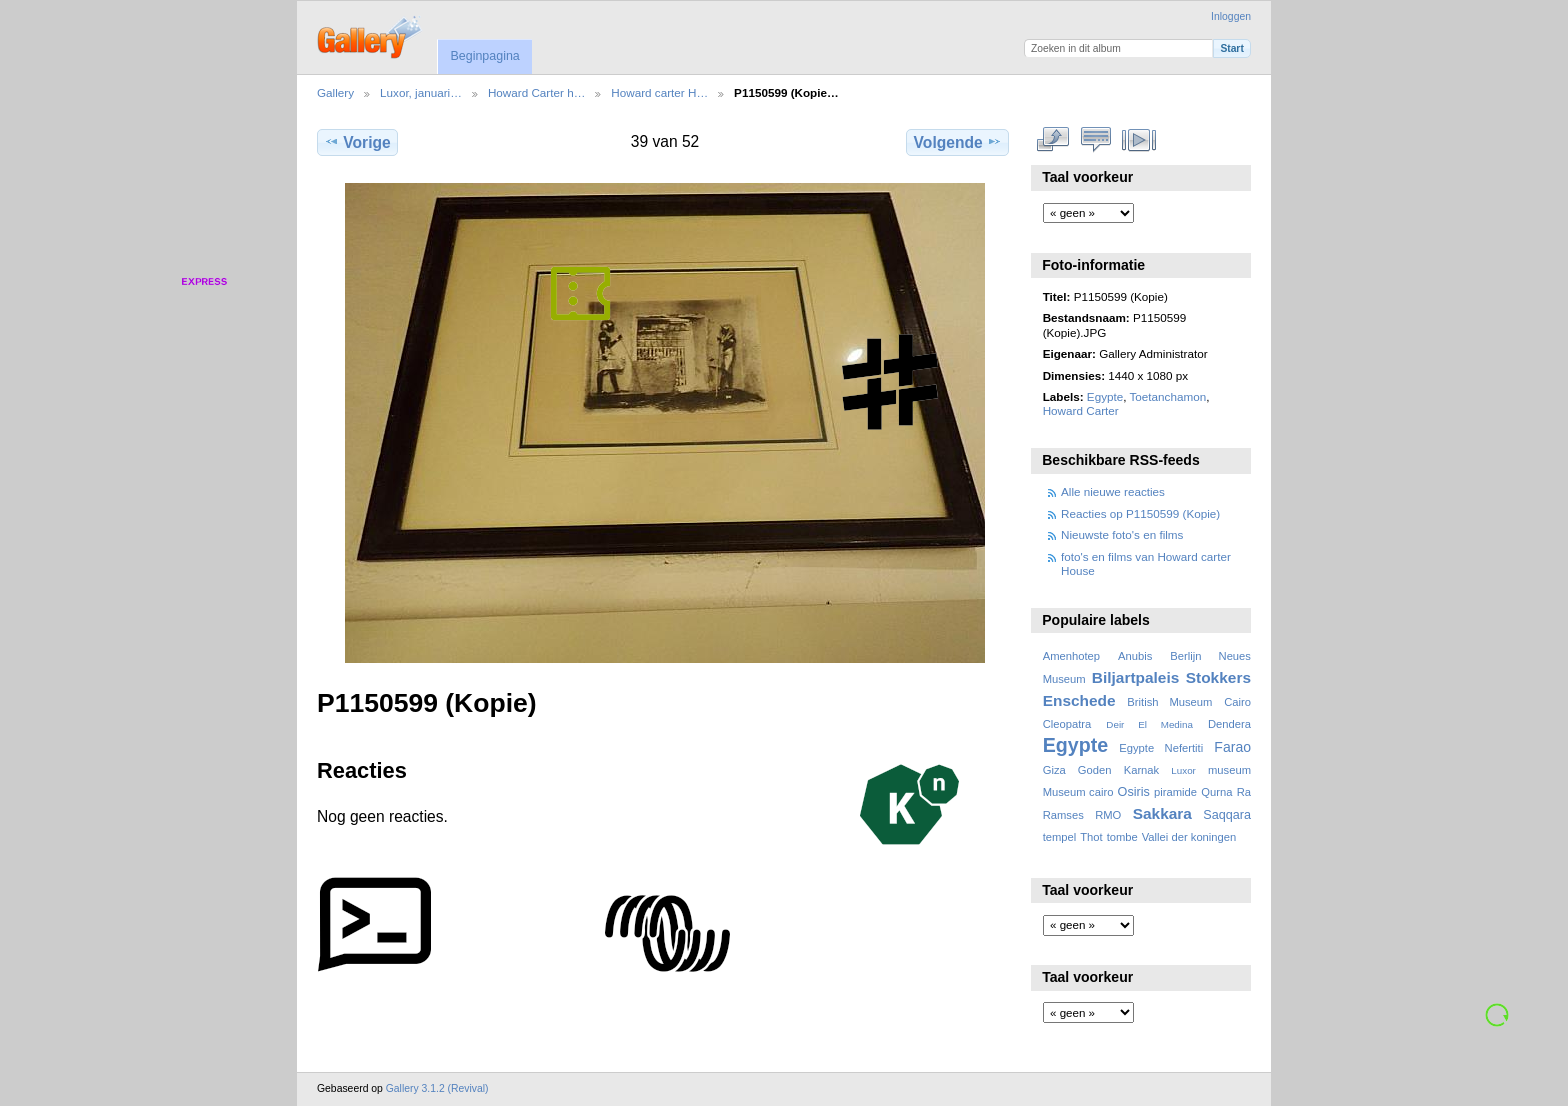 The height and width of the screenshot is (1106, 1568). What do you see at coordinates (890, 382) in the screenshot?
I see `sharp electronics brand logo` at bounding box center [890, 382].